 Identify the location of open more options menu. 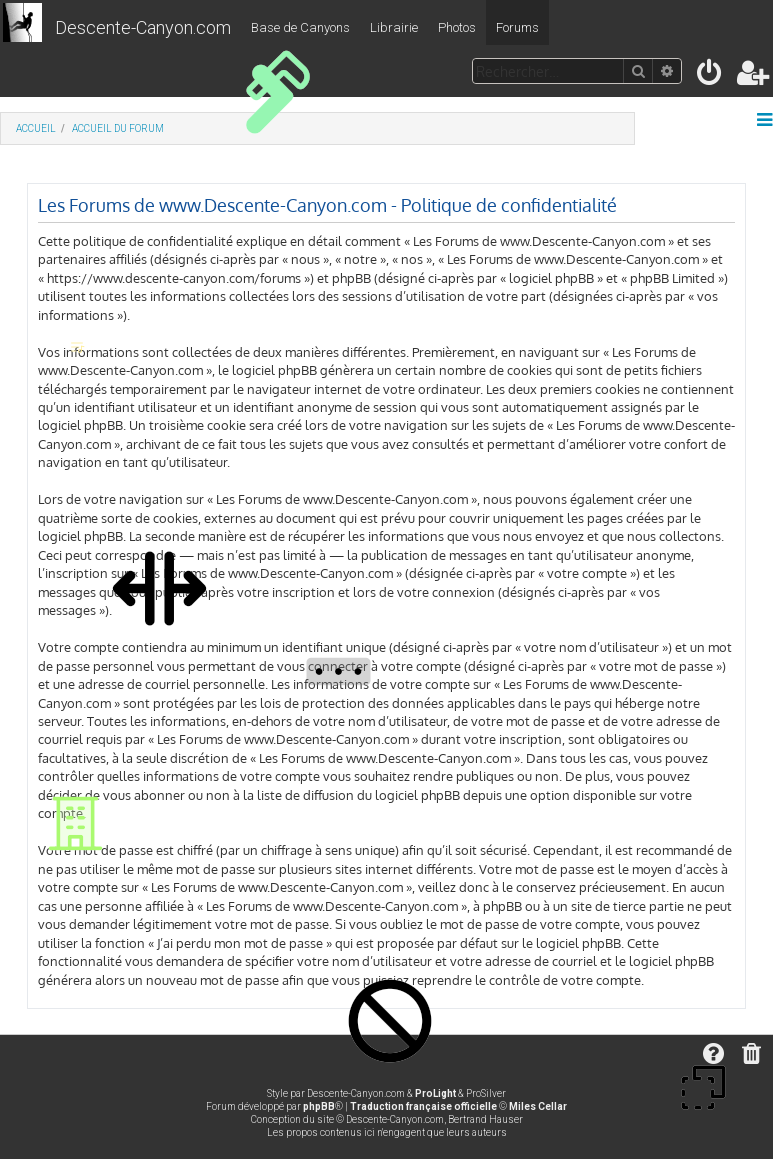
(338, 671).